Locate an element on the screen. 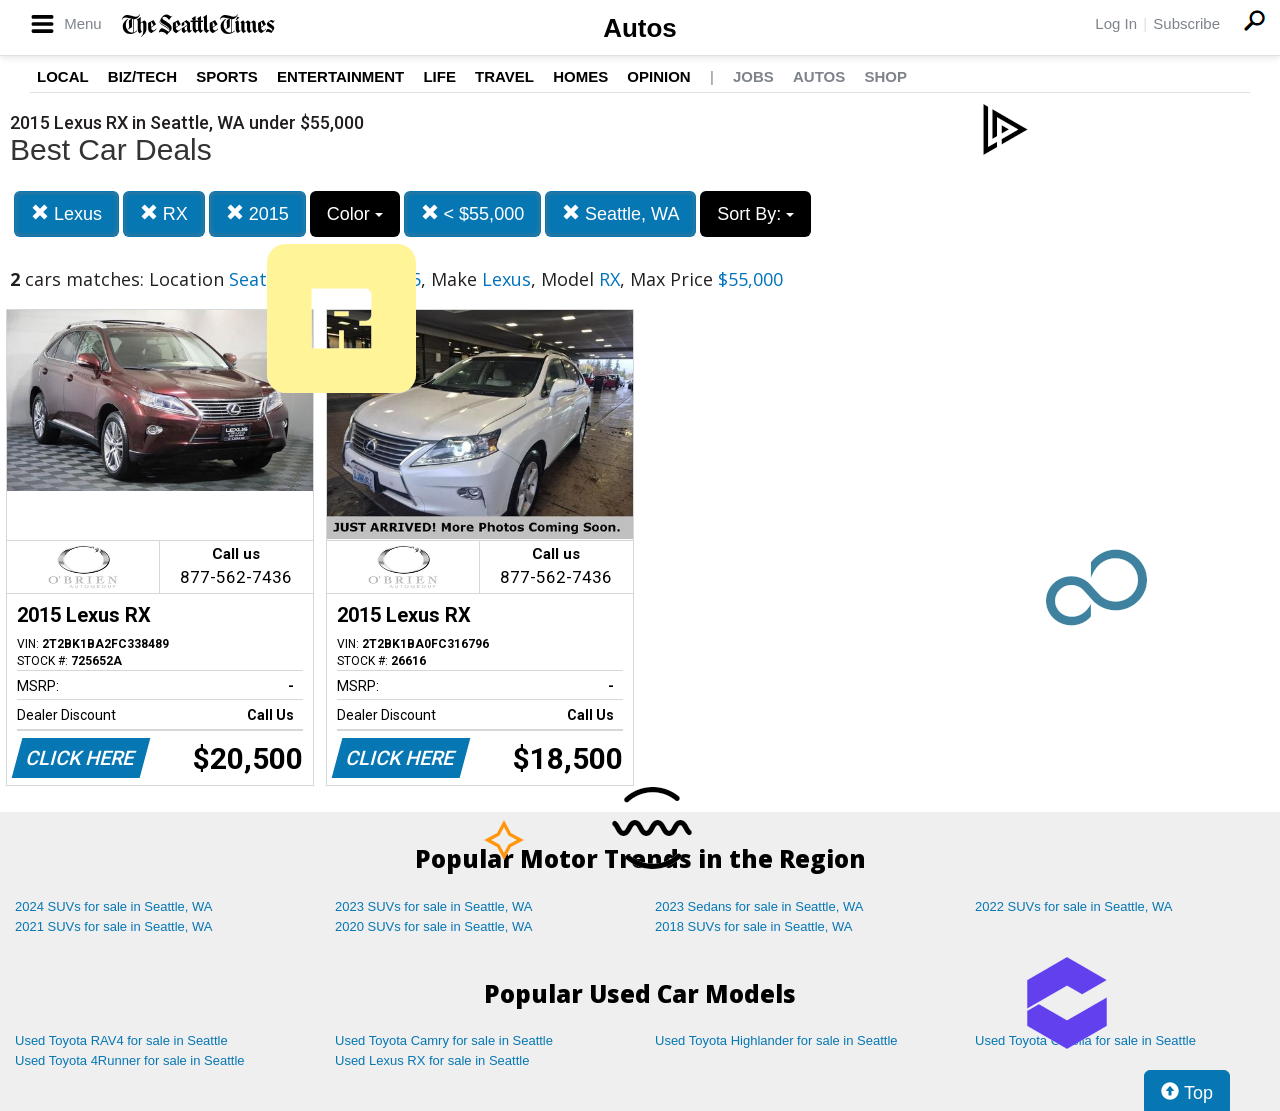 This screenshot has width=1280, height=1111. open lapce code editor is located at coordinates (1005, 129).